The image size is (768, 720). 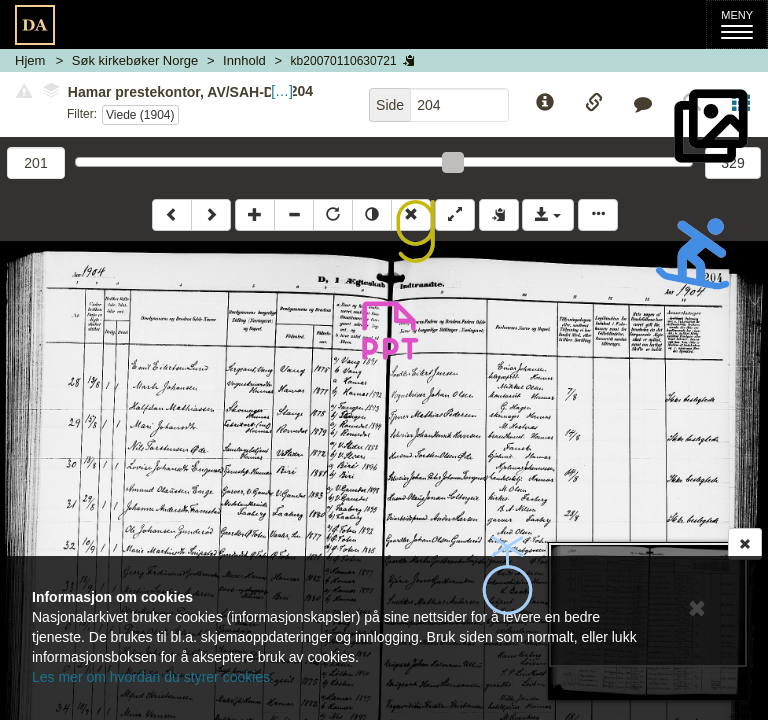 I want to click on open a PowerPoint presentation file, so click(x=389, y=333).